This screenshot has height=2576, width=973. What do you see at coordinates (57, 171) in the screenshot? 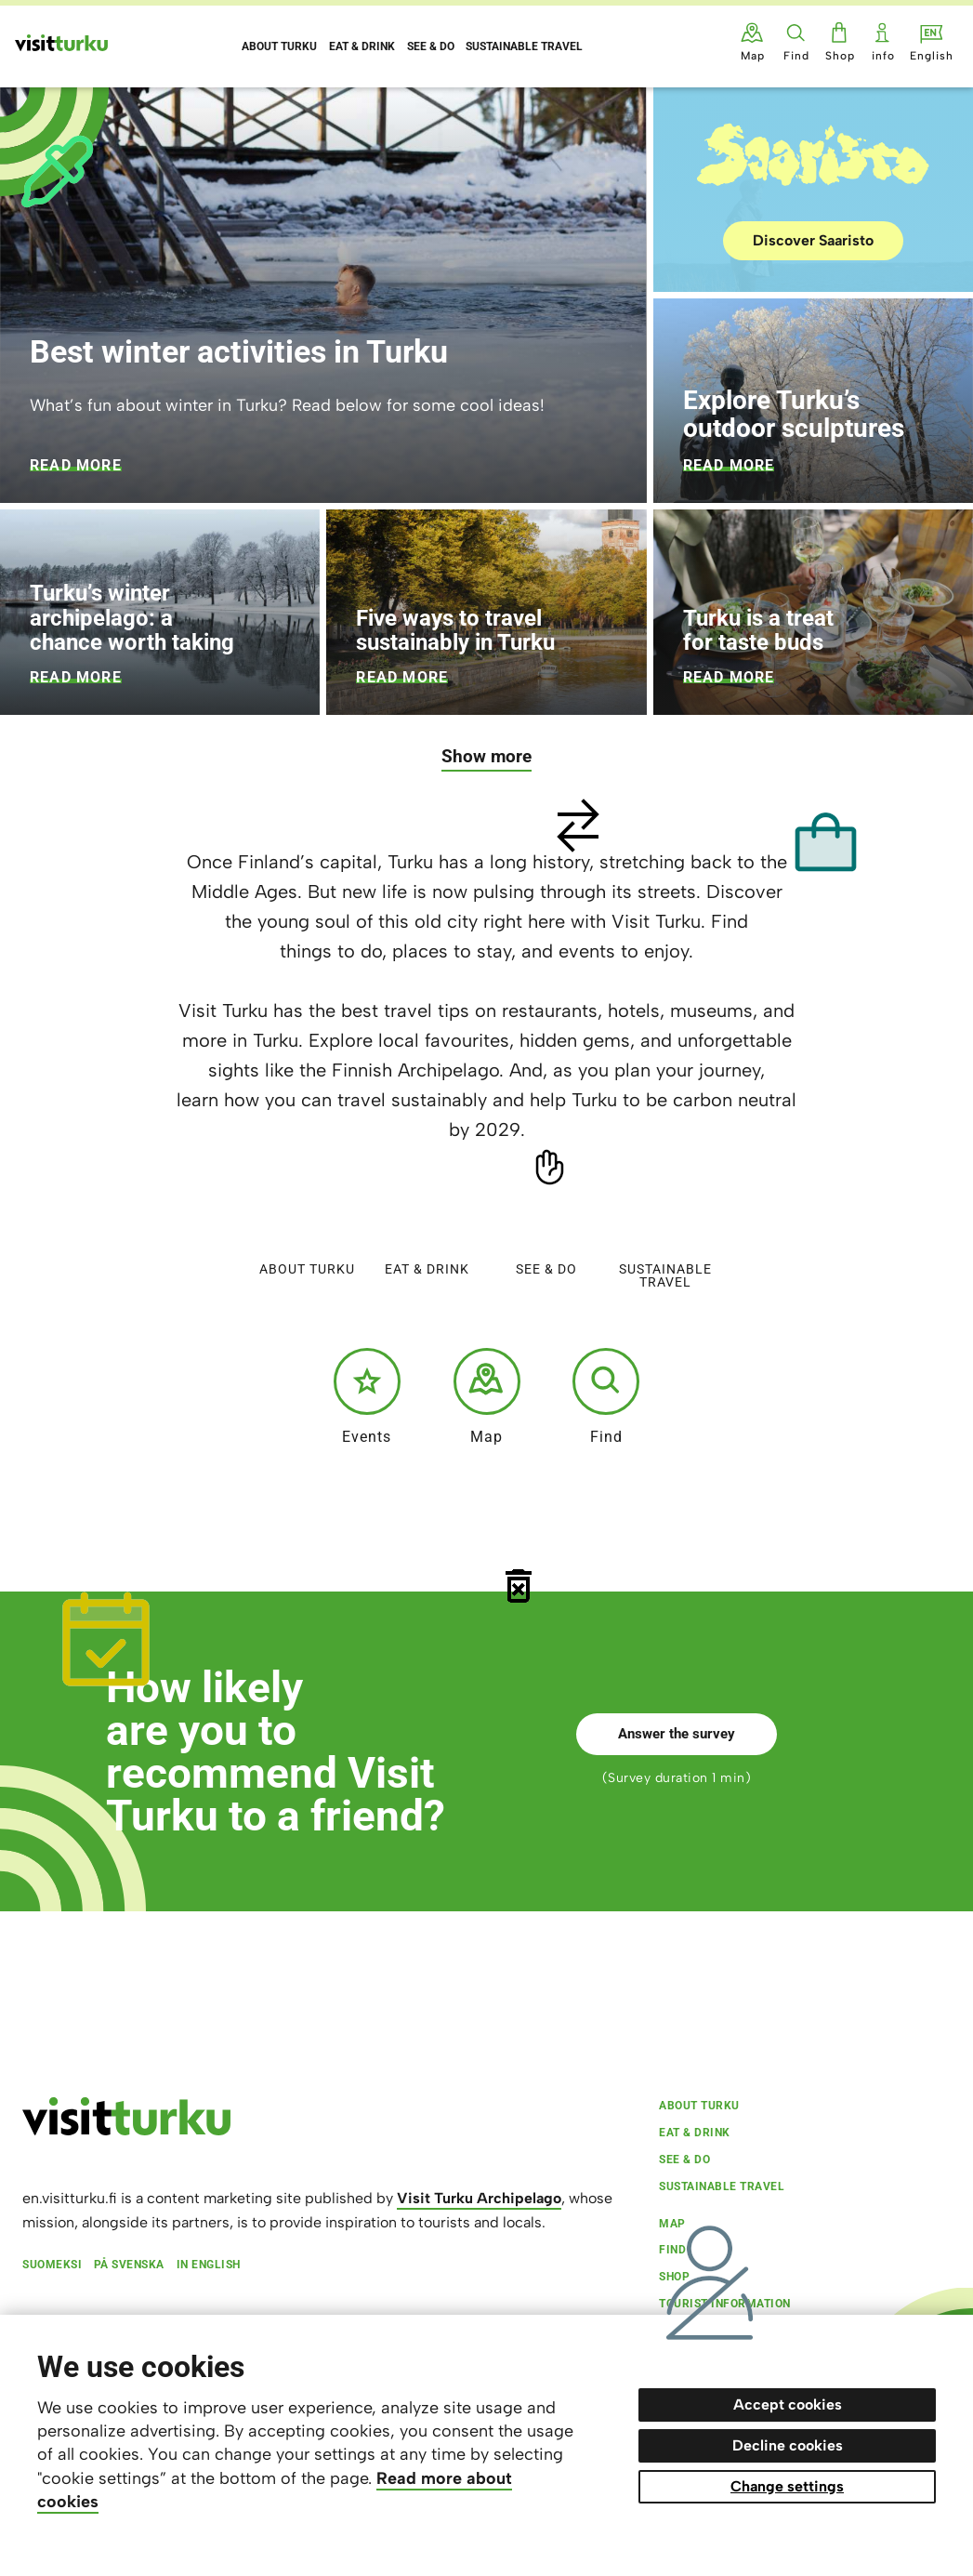
I see `pick a color from the screen` at bounding box center [57, 171].